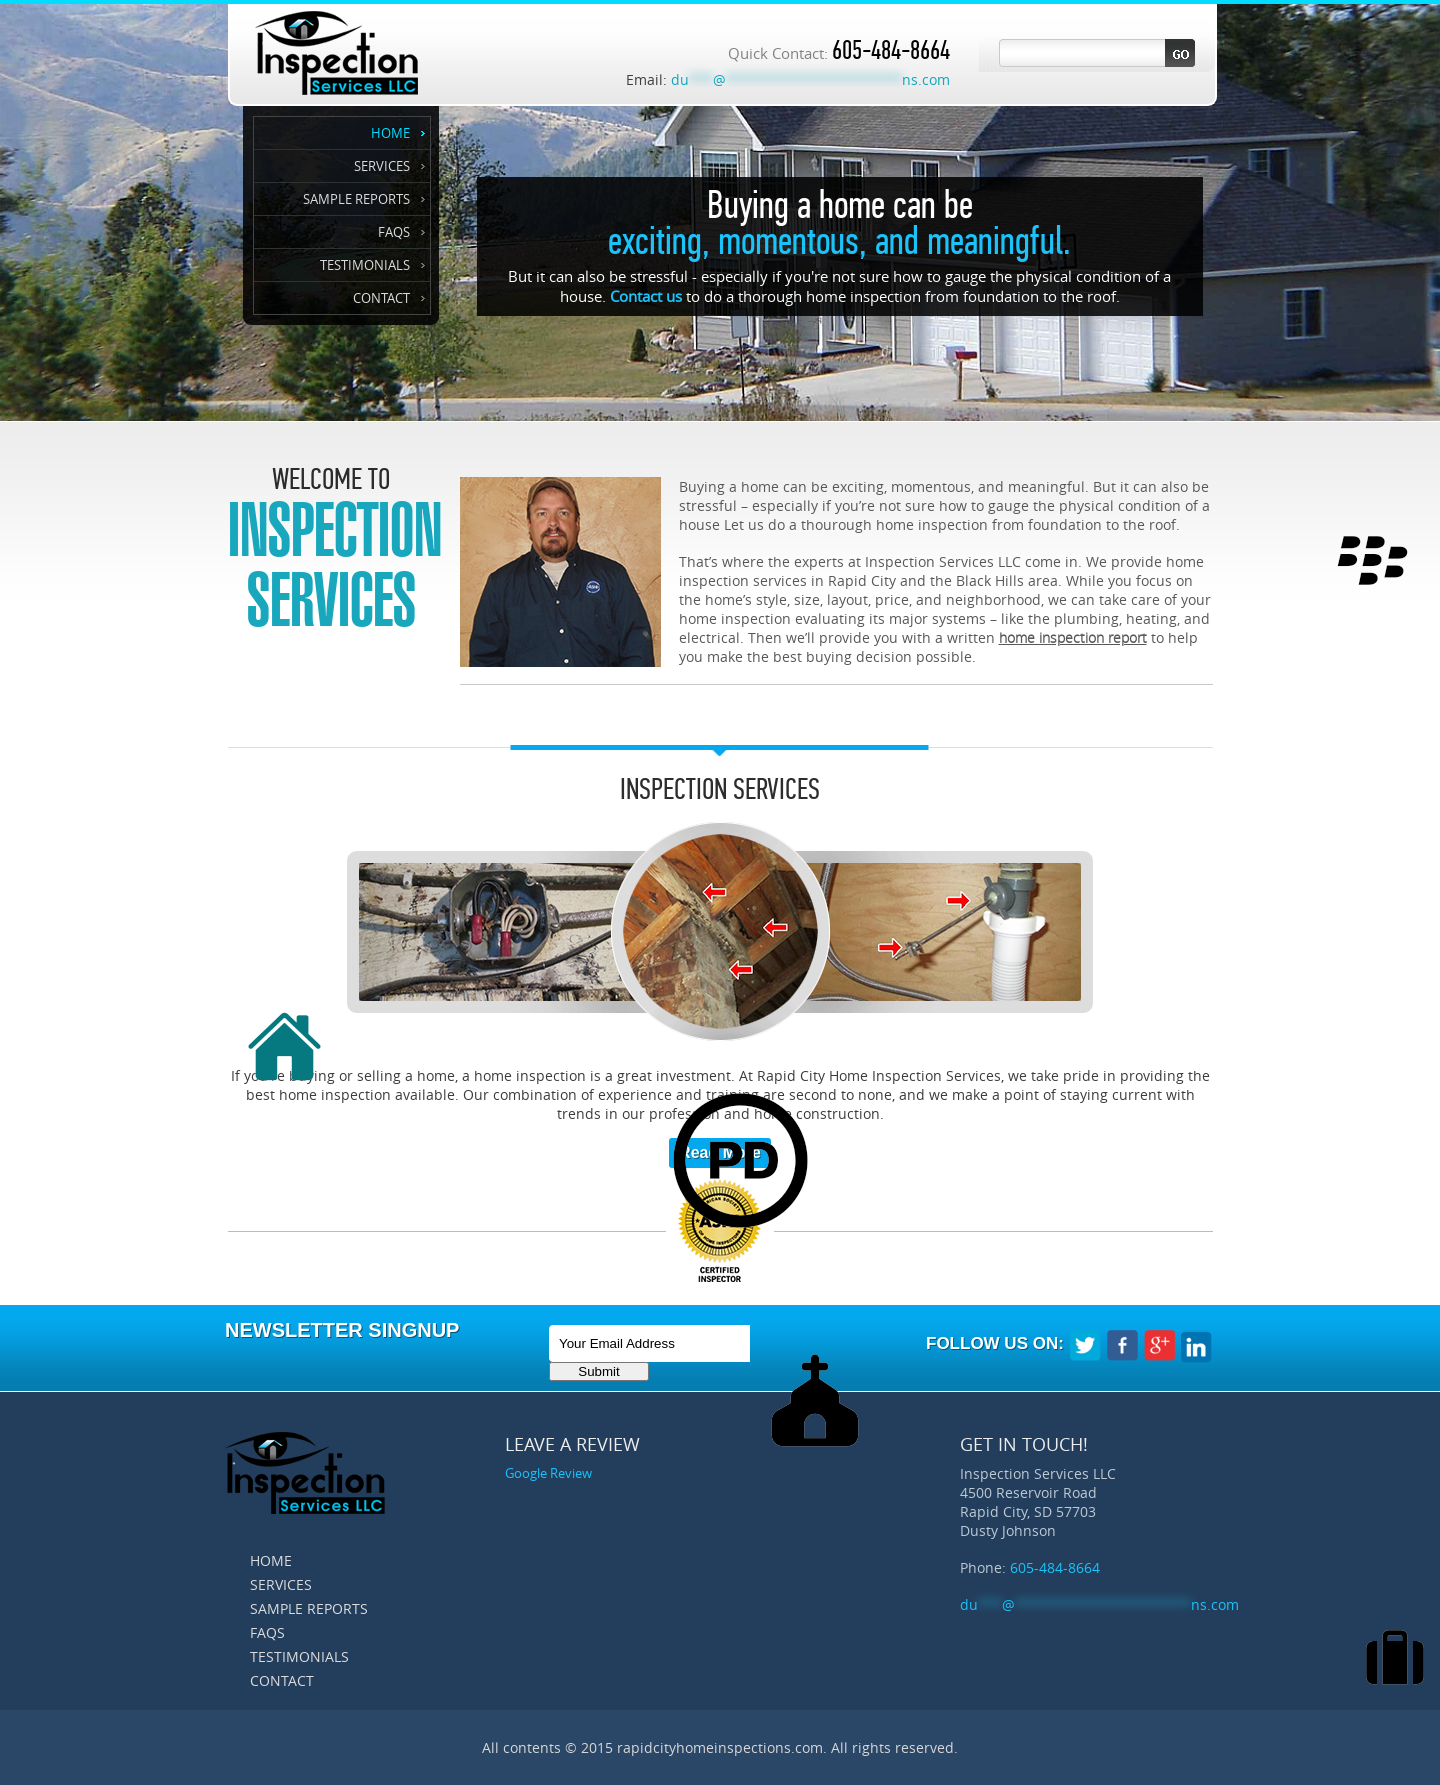 This screenshot has width=1440, height=1785. Describe the element at coordinates (1395, 1659) in the screenshot. I see `access travel or trip planning features` at that location.